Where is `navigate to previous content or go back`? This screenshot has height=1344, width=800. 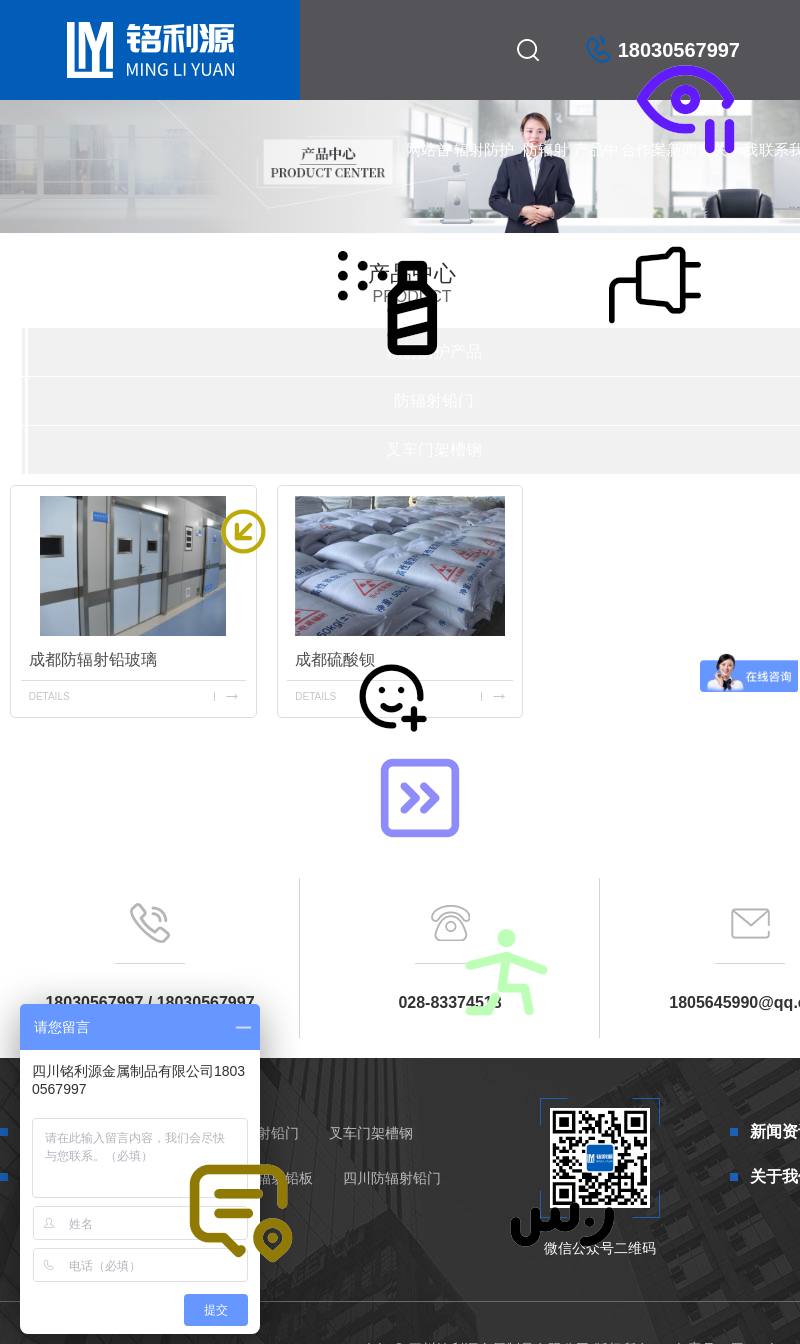 navigate to previous content or go back is located at coordinates (243, 531).